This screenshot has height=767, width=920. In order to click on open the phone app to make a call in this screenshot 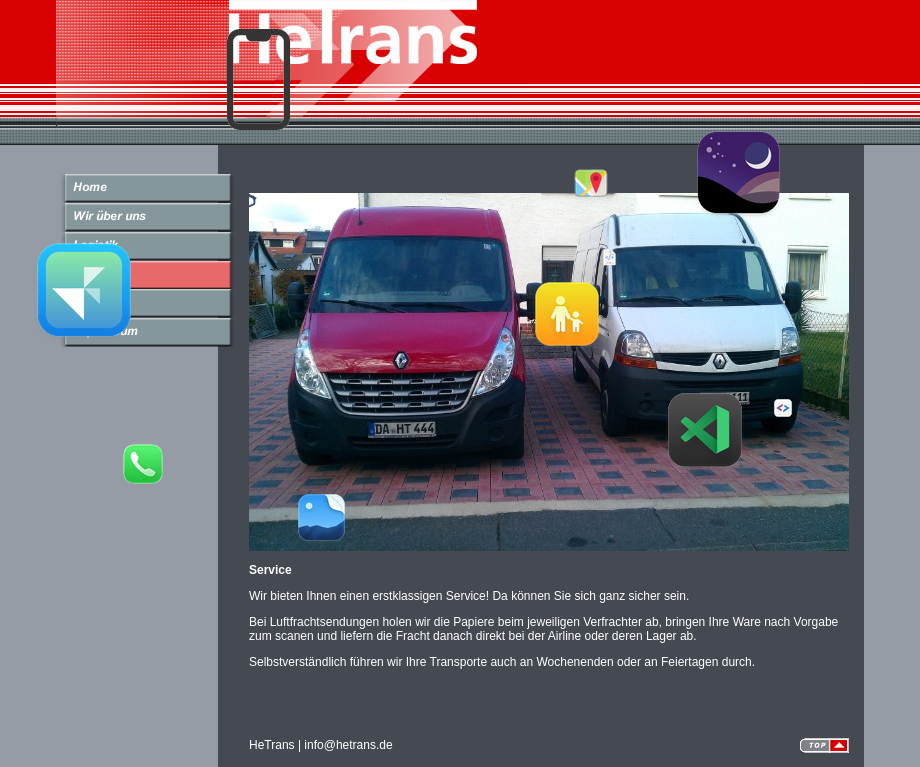, I will do `click(143, 464)`.